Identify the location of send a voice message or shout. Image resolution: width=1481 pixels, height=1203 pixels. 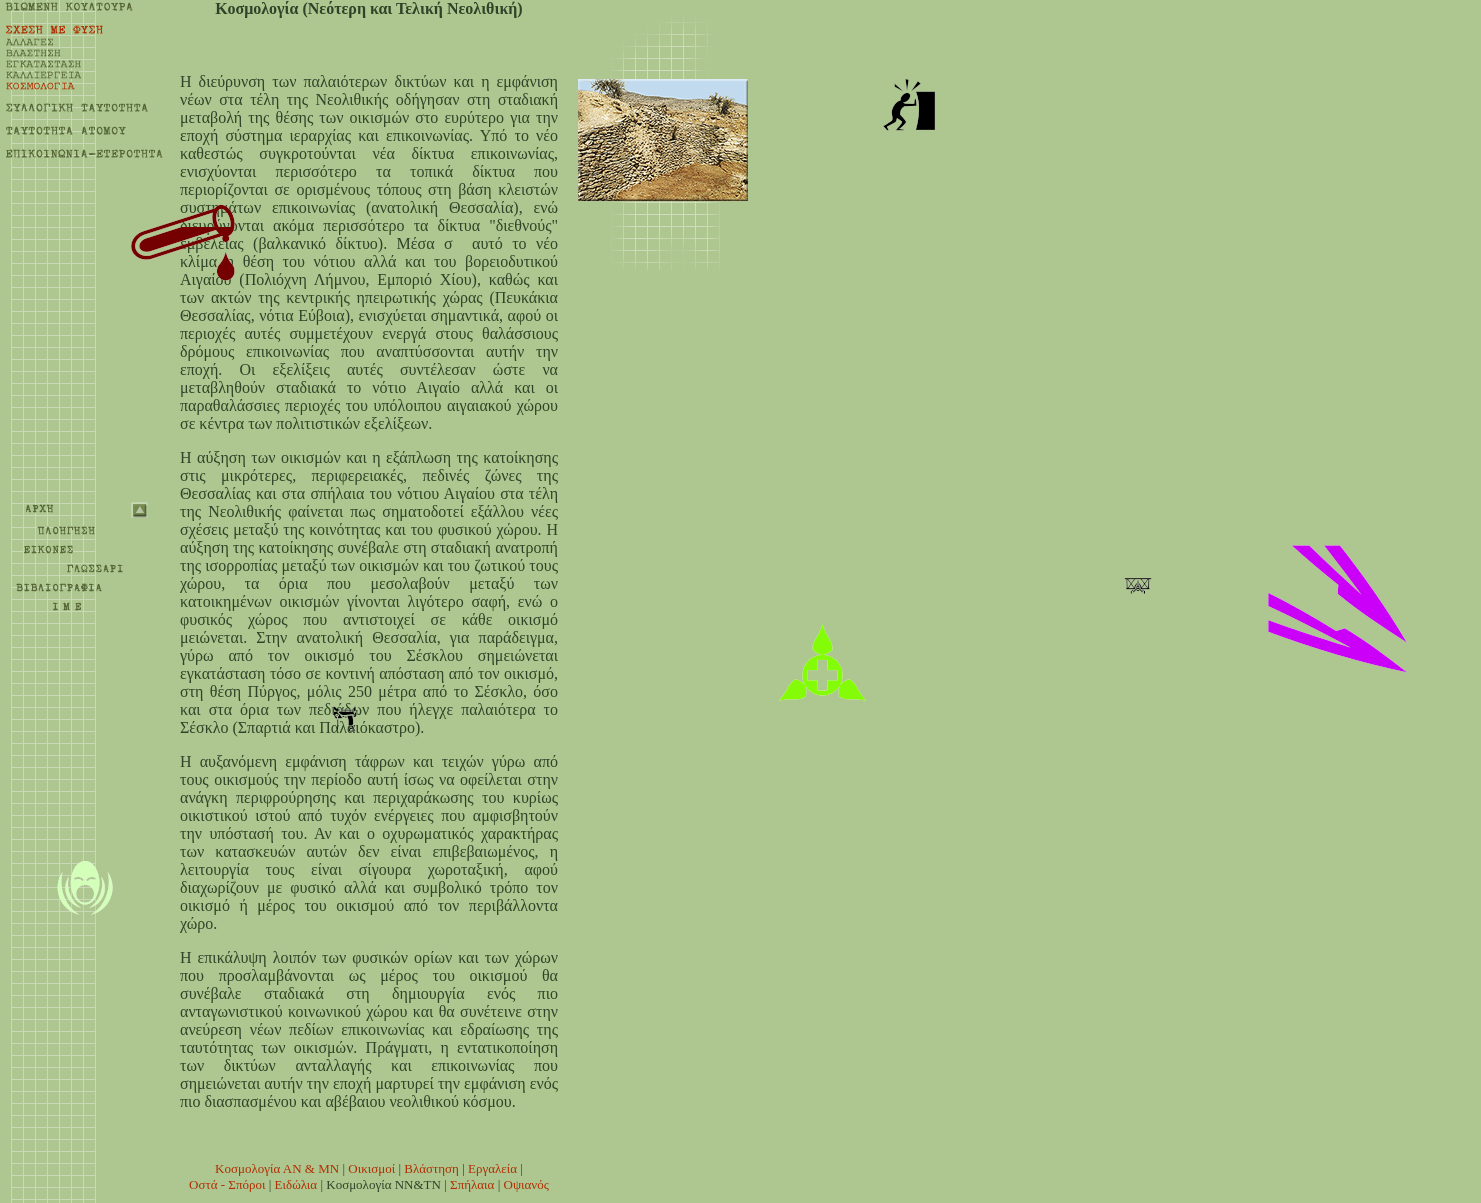
(85, 887).